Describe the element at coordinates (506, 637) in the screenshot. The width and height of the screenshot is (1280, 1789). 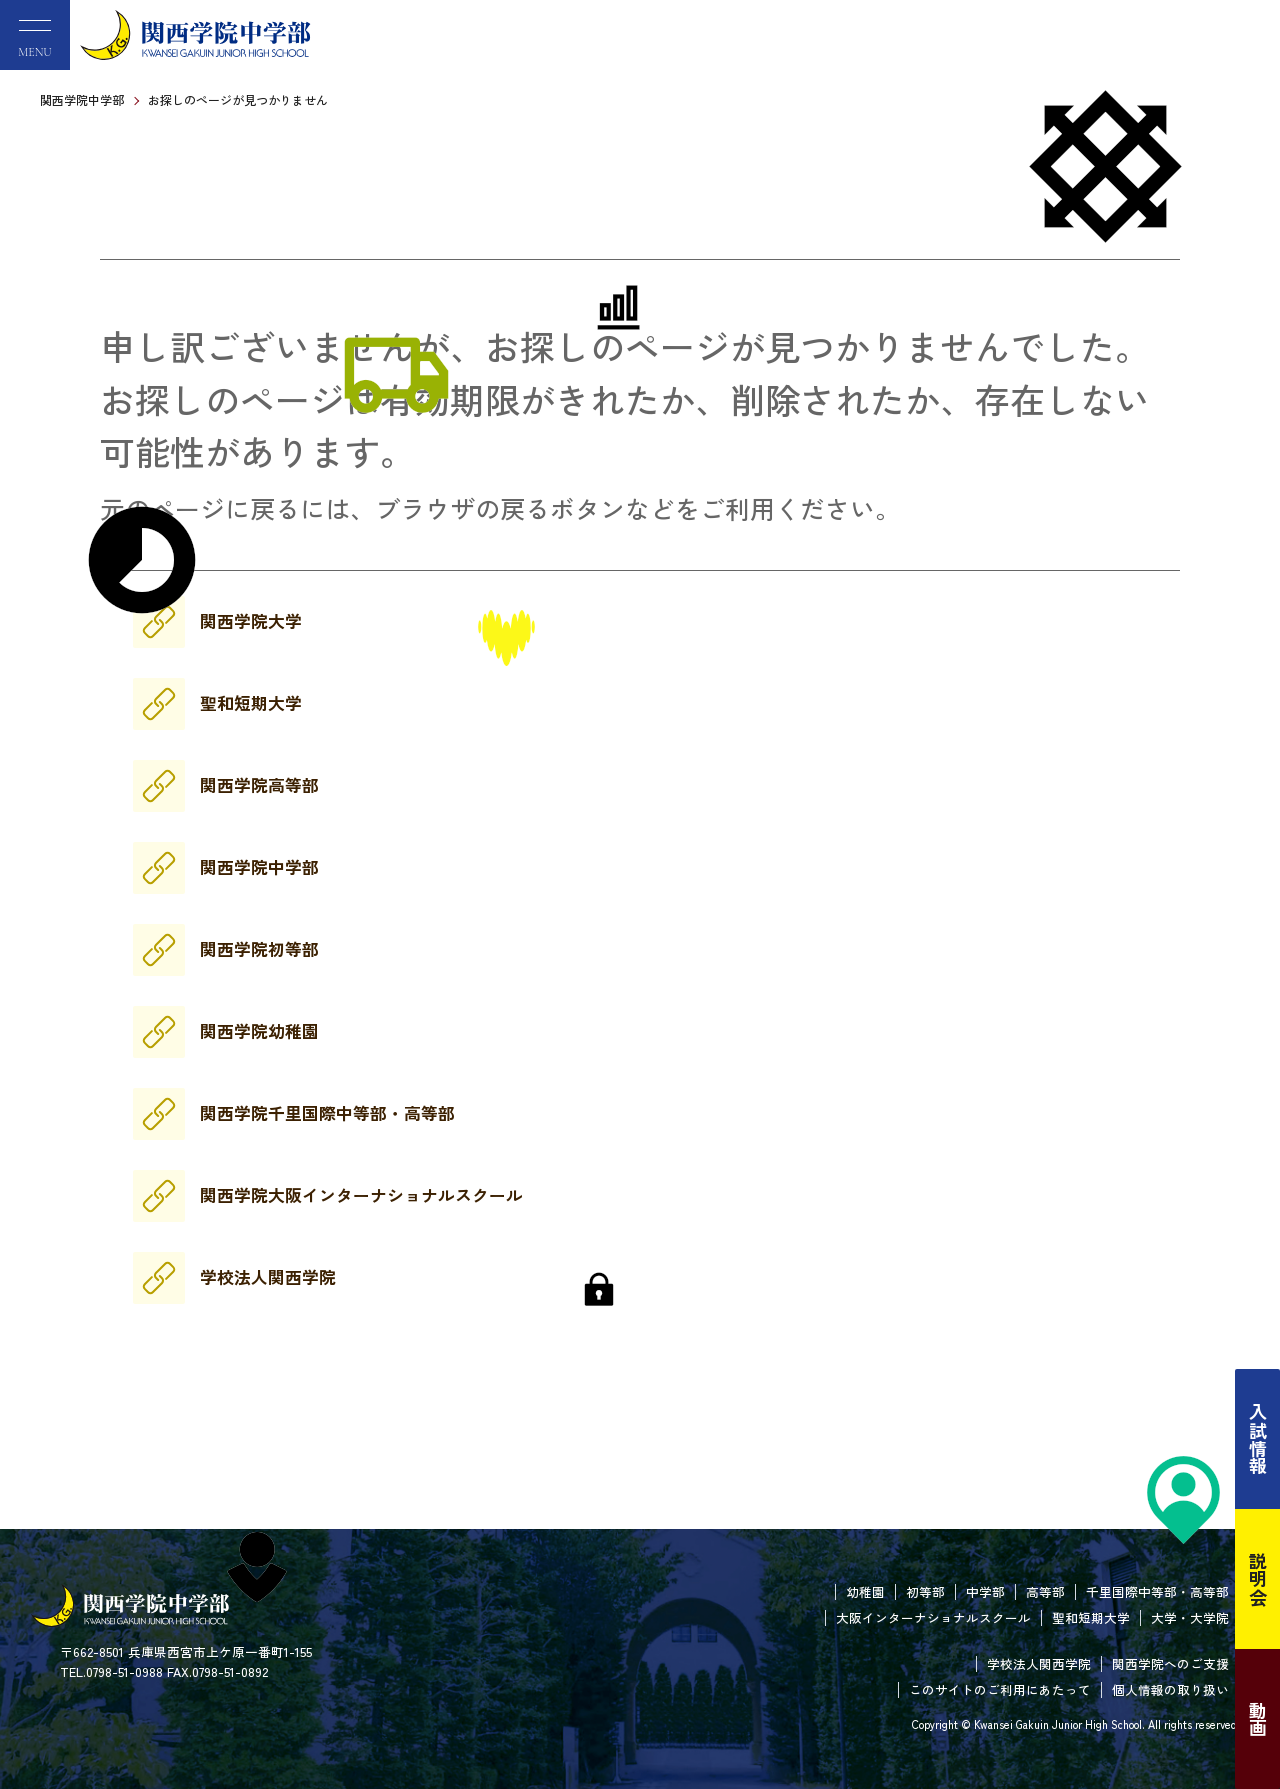
I see `open deezer music streaming app` at that location.